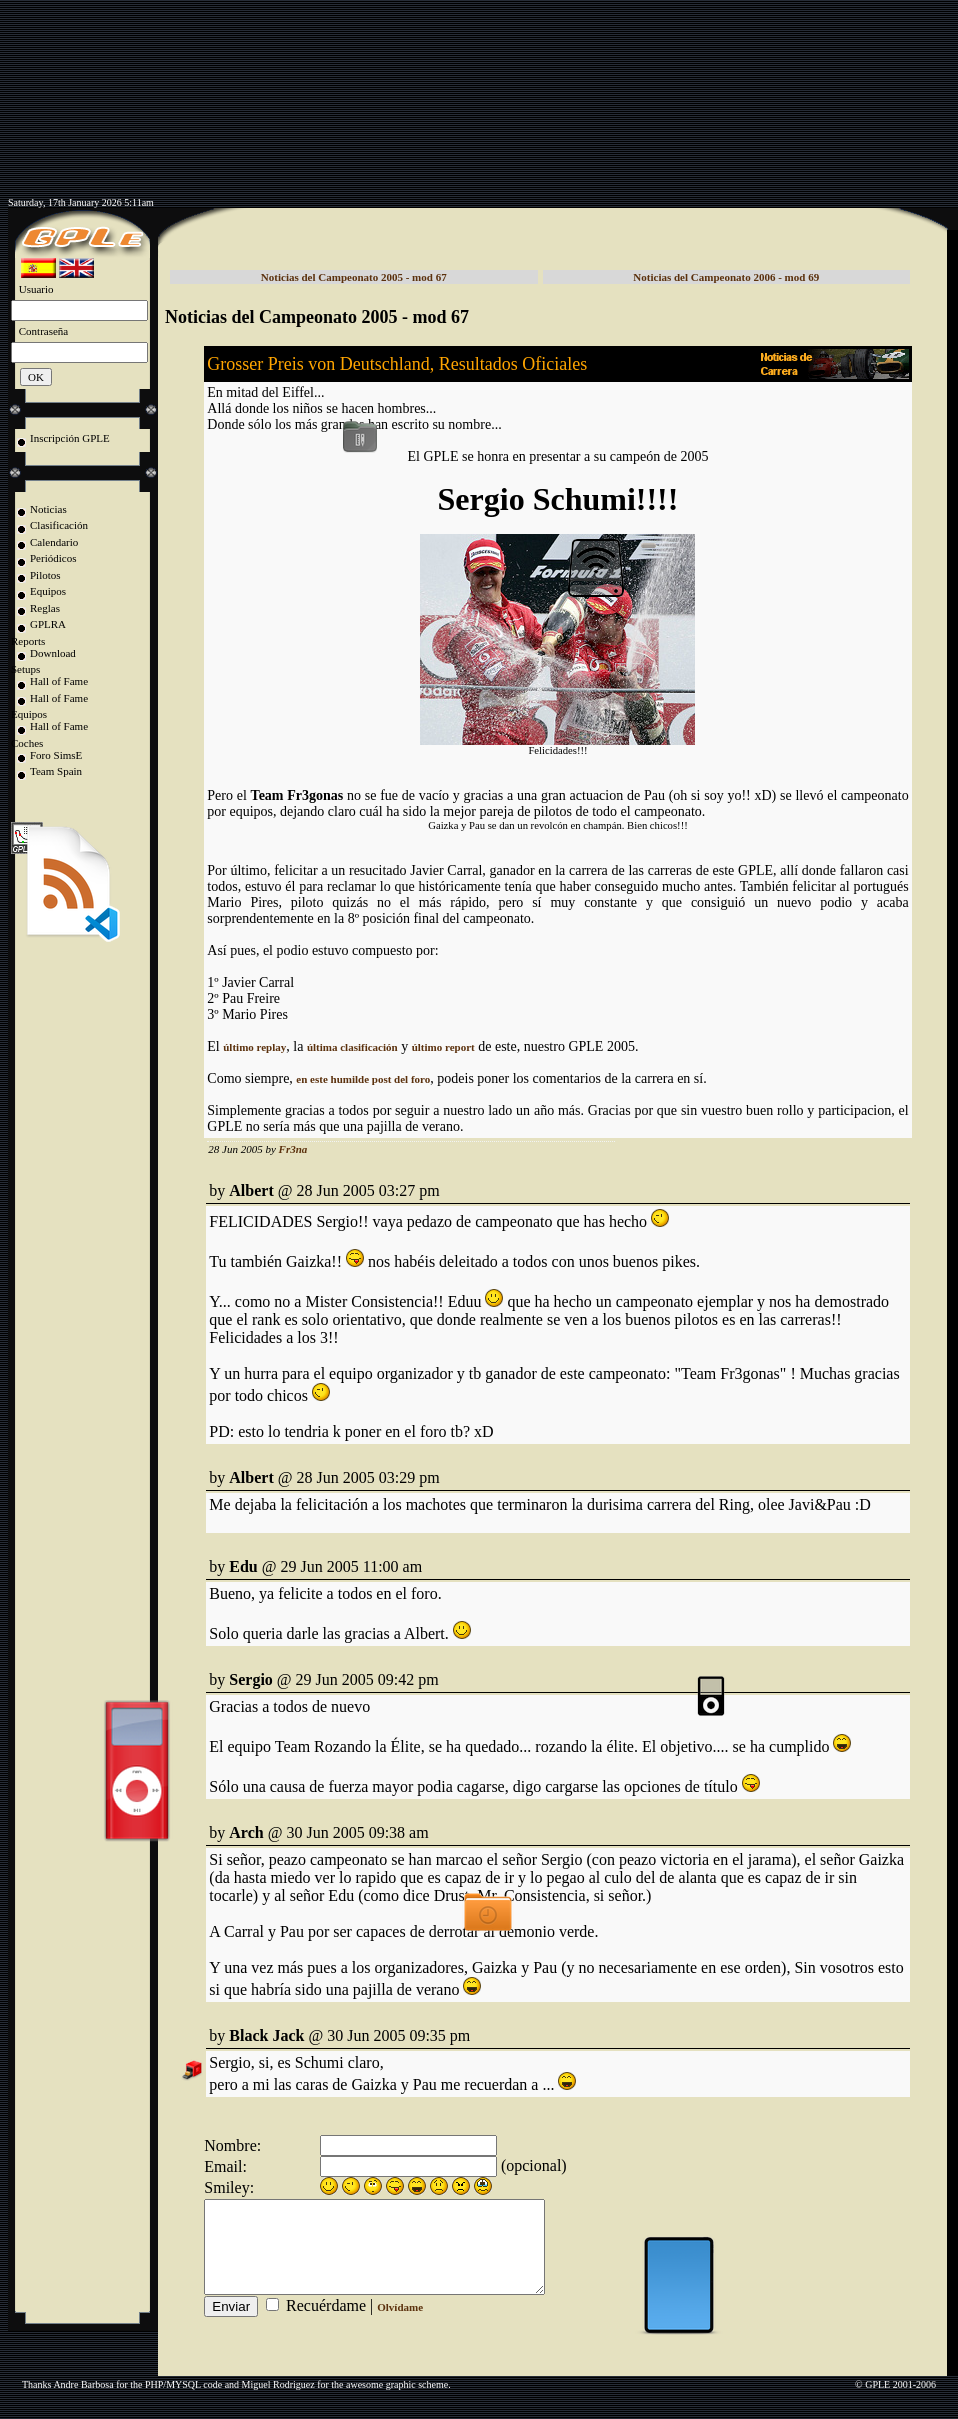 The height and width of the screenshot is (2419, 958). Describe the element at coordinates (137, 1771) in the screenshot. I see `indicates a connected iPod nano device` at that location.